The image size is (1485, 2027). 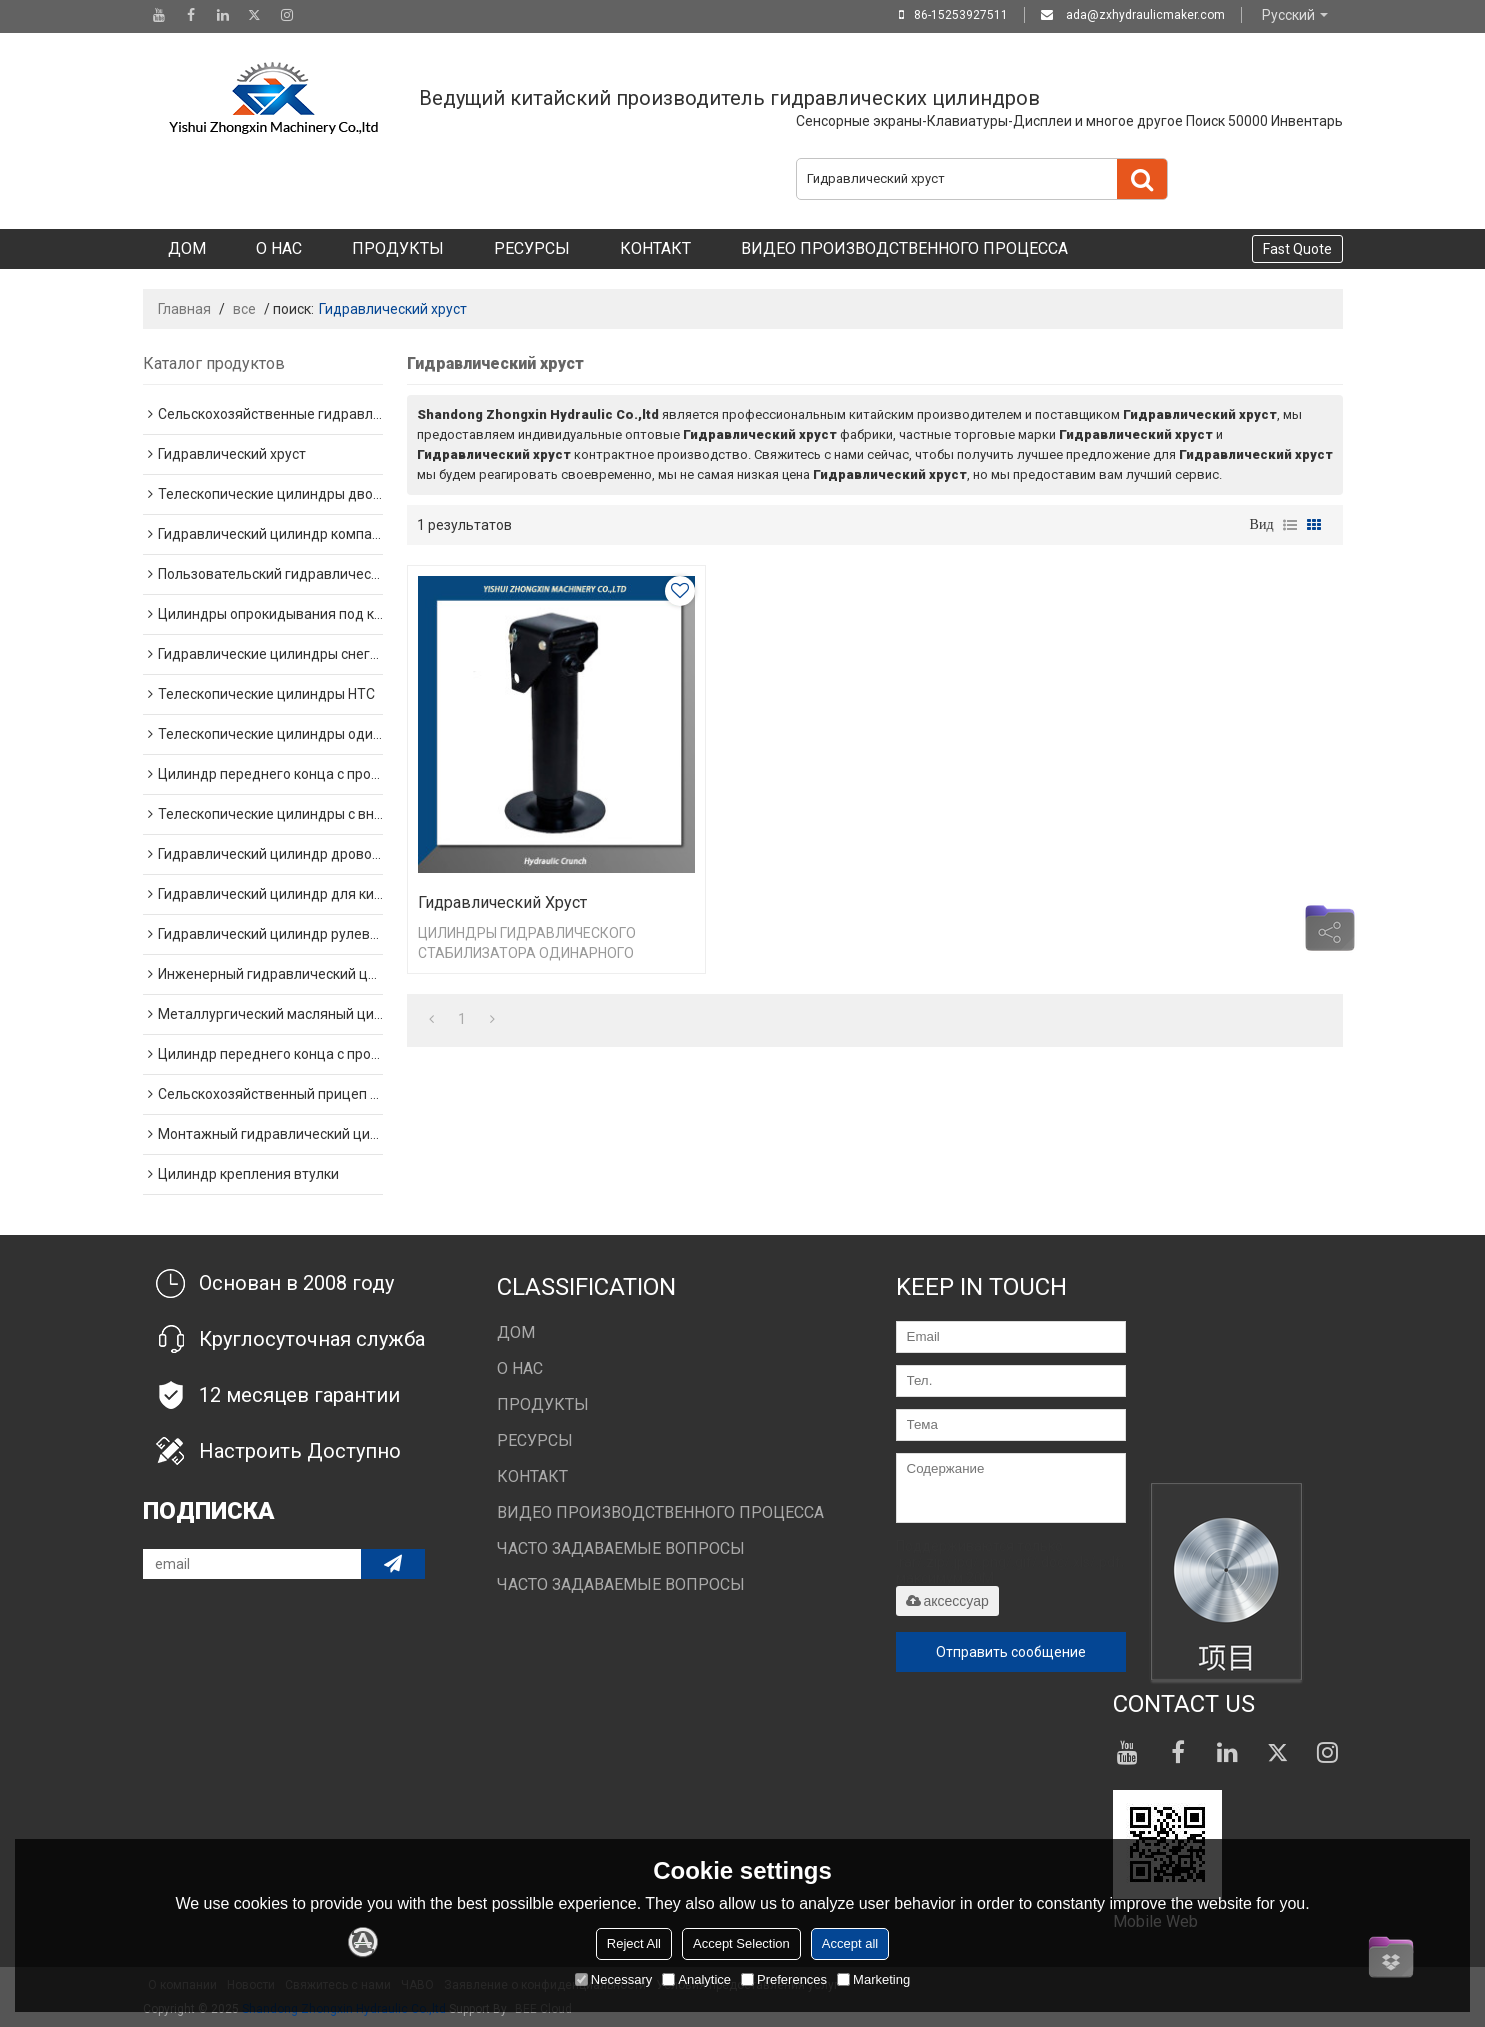 I want to click on open your public shared folder, so click(x=1330, y=928).